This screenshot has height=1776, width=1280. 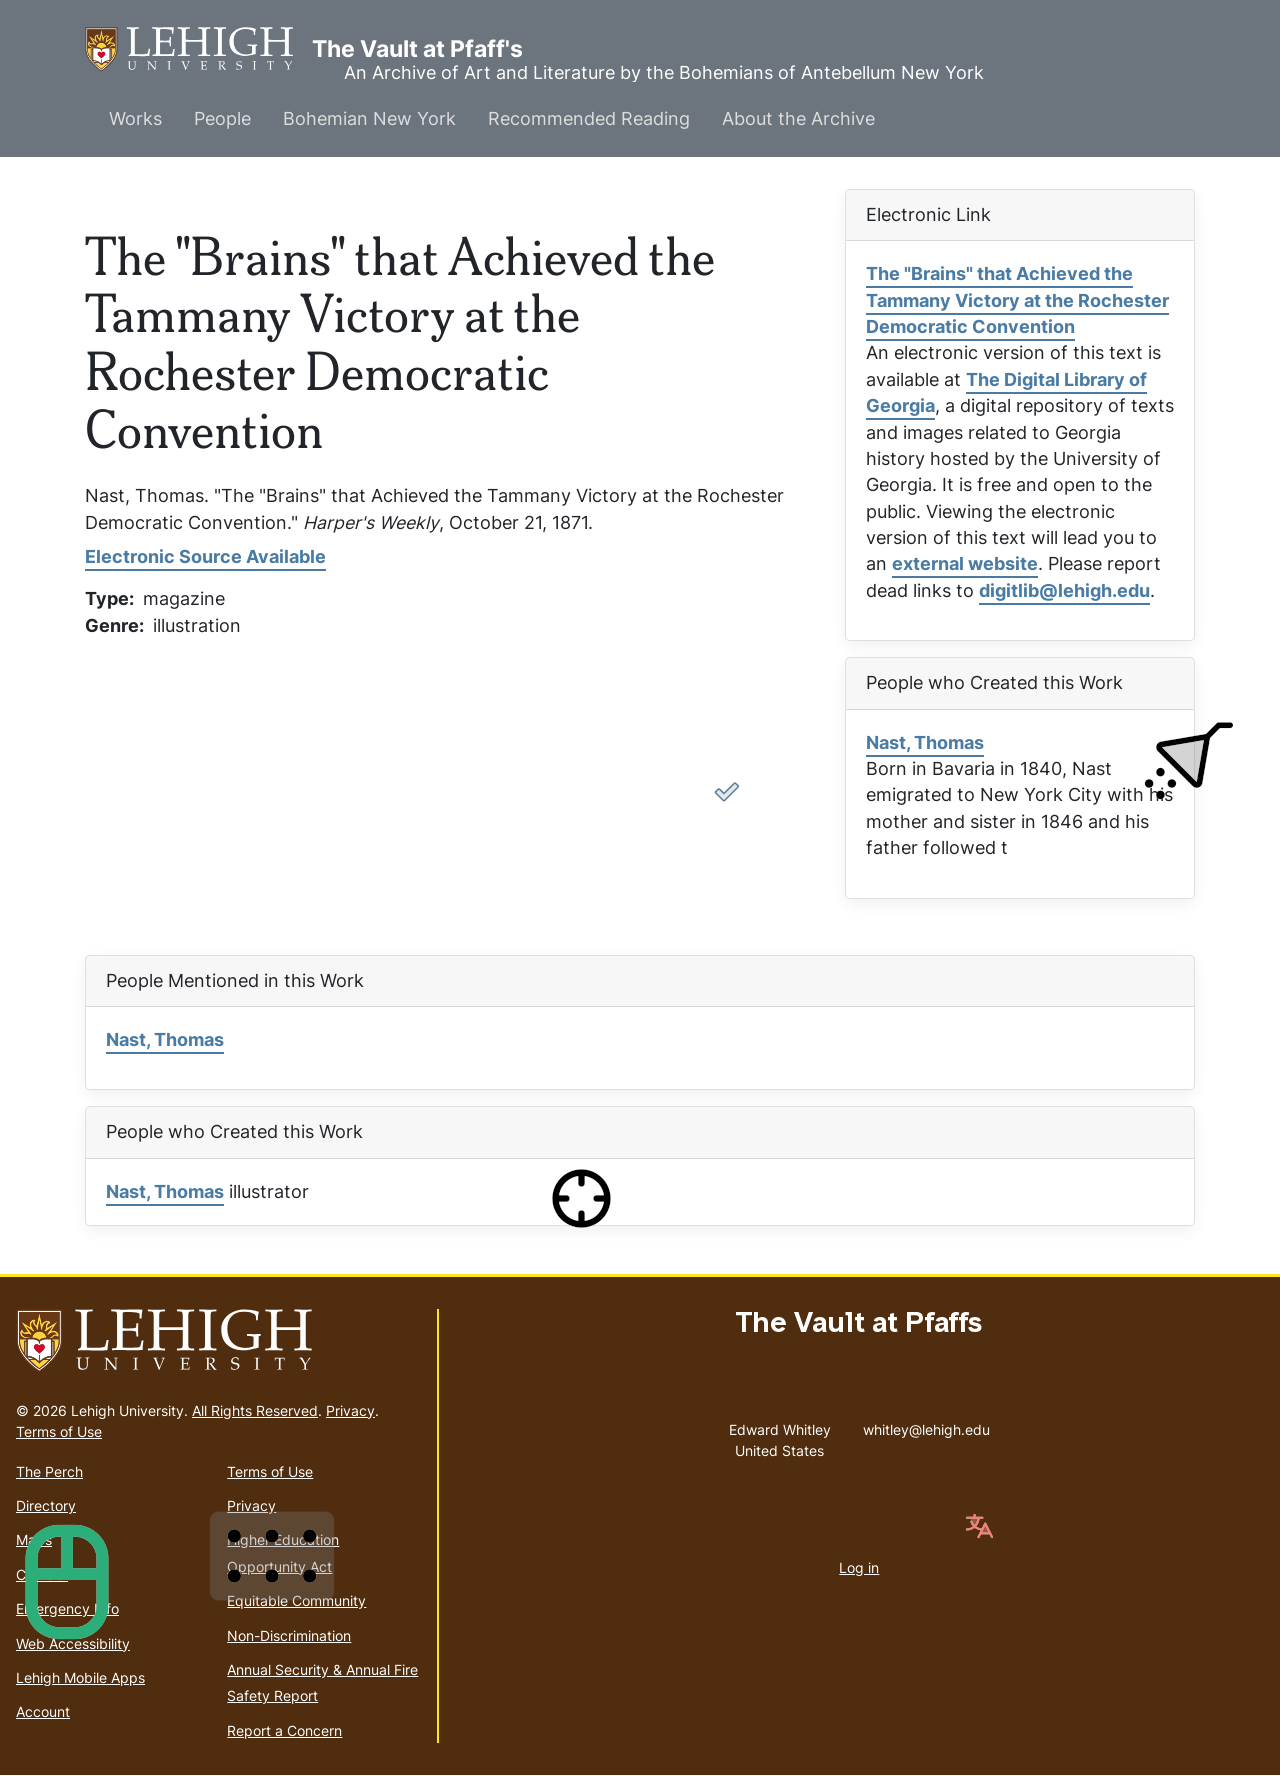 What do you see at coordinates (726, 791) in the screenshot?
I see `confirm or submit an action` at bounding box center [726, 791].